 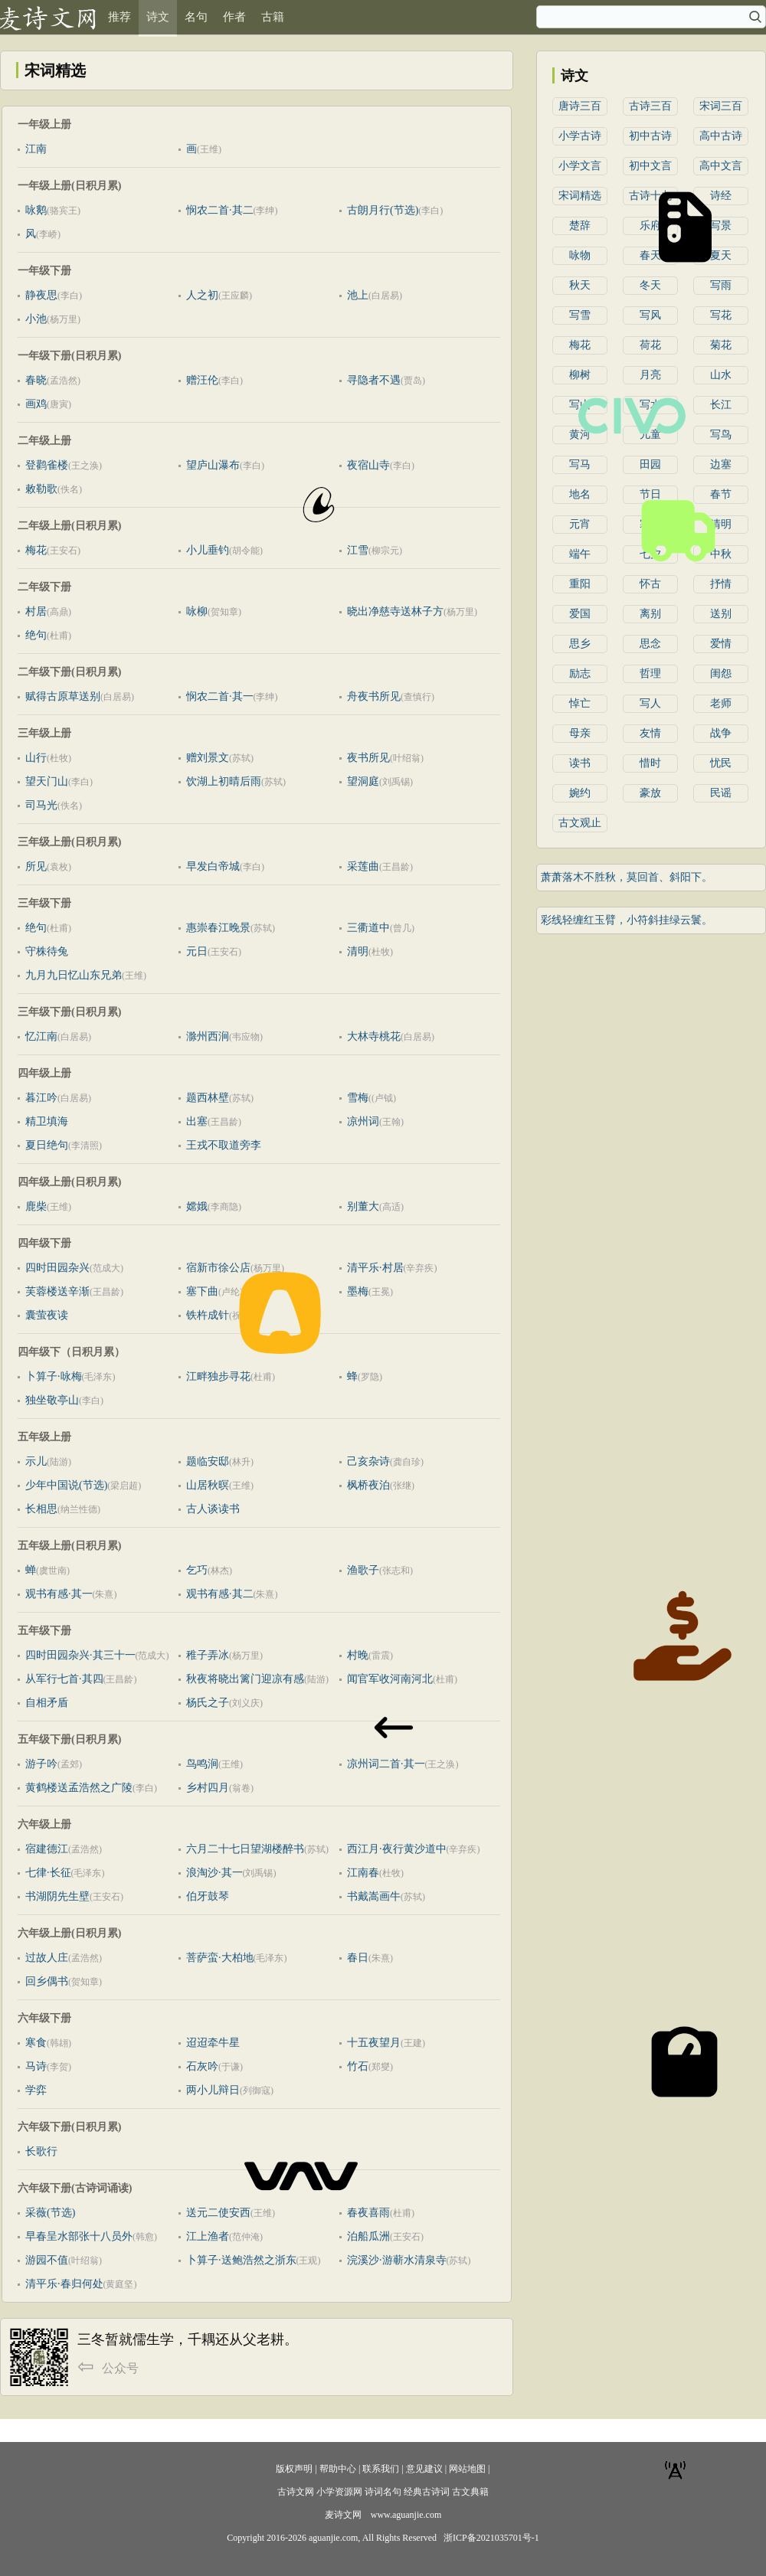 What do you see at coordinates (683, 1637) in the screenshot?
I see `make a payment or donation` at bounding box center [683, 1637].